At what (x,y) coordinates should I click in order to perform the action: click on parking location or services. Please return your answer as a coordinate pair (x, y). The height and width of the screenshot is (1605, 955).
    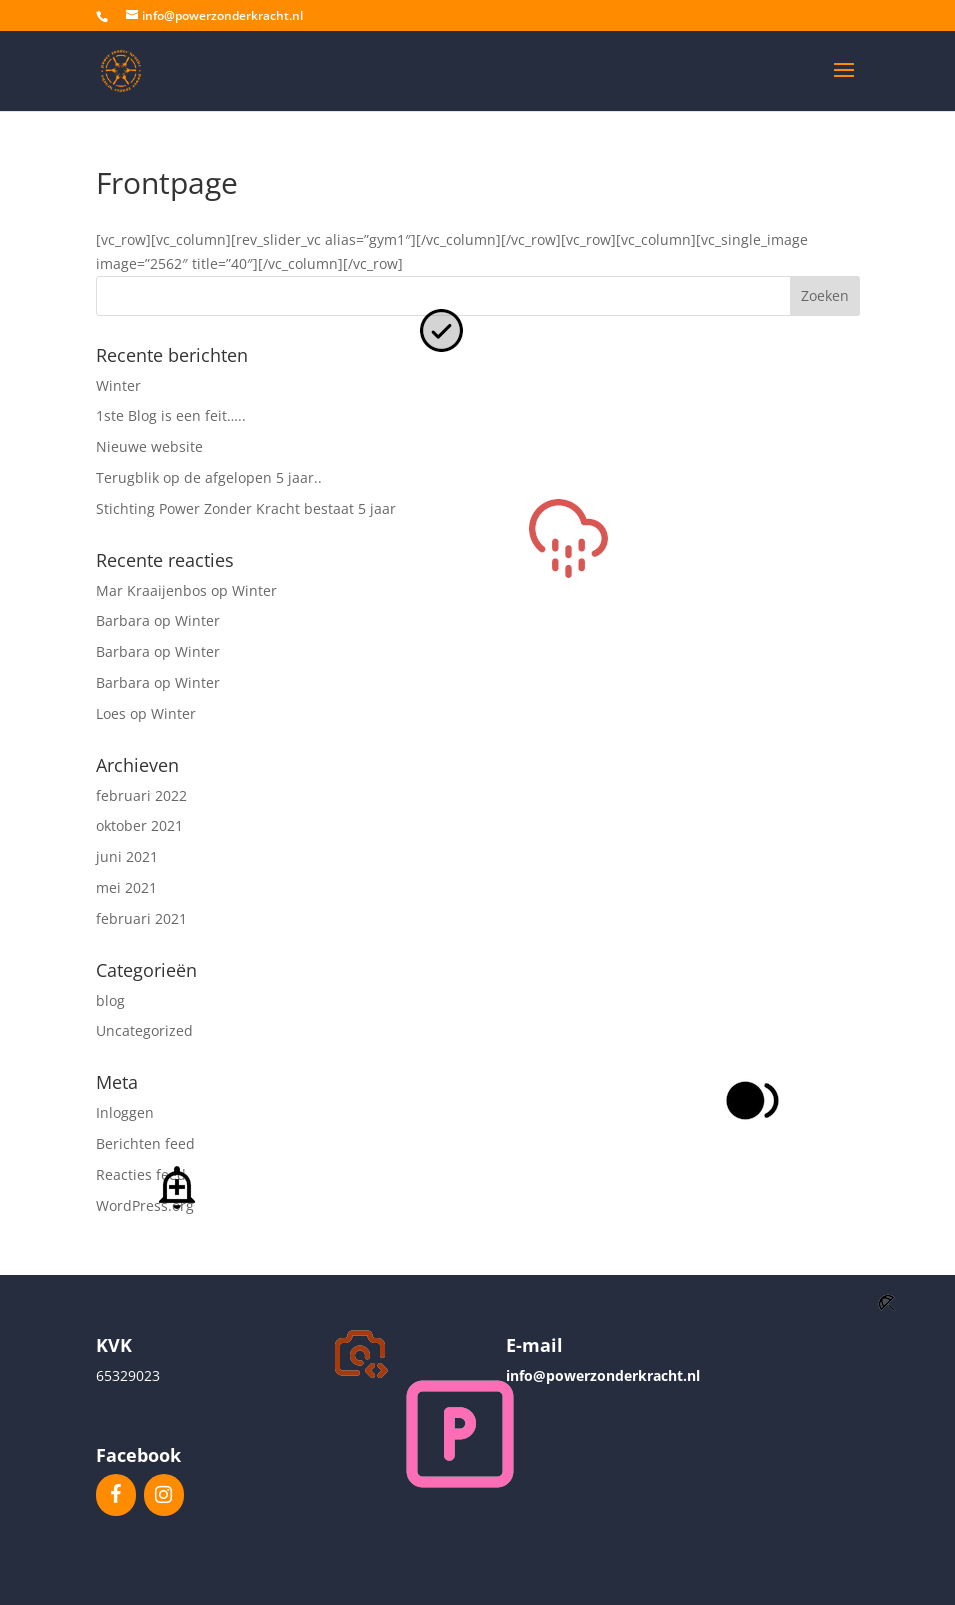
    Looking at the image, I should click on (460, 1434).